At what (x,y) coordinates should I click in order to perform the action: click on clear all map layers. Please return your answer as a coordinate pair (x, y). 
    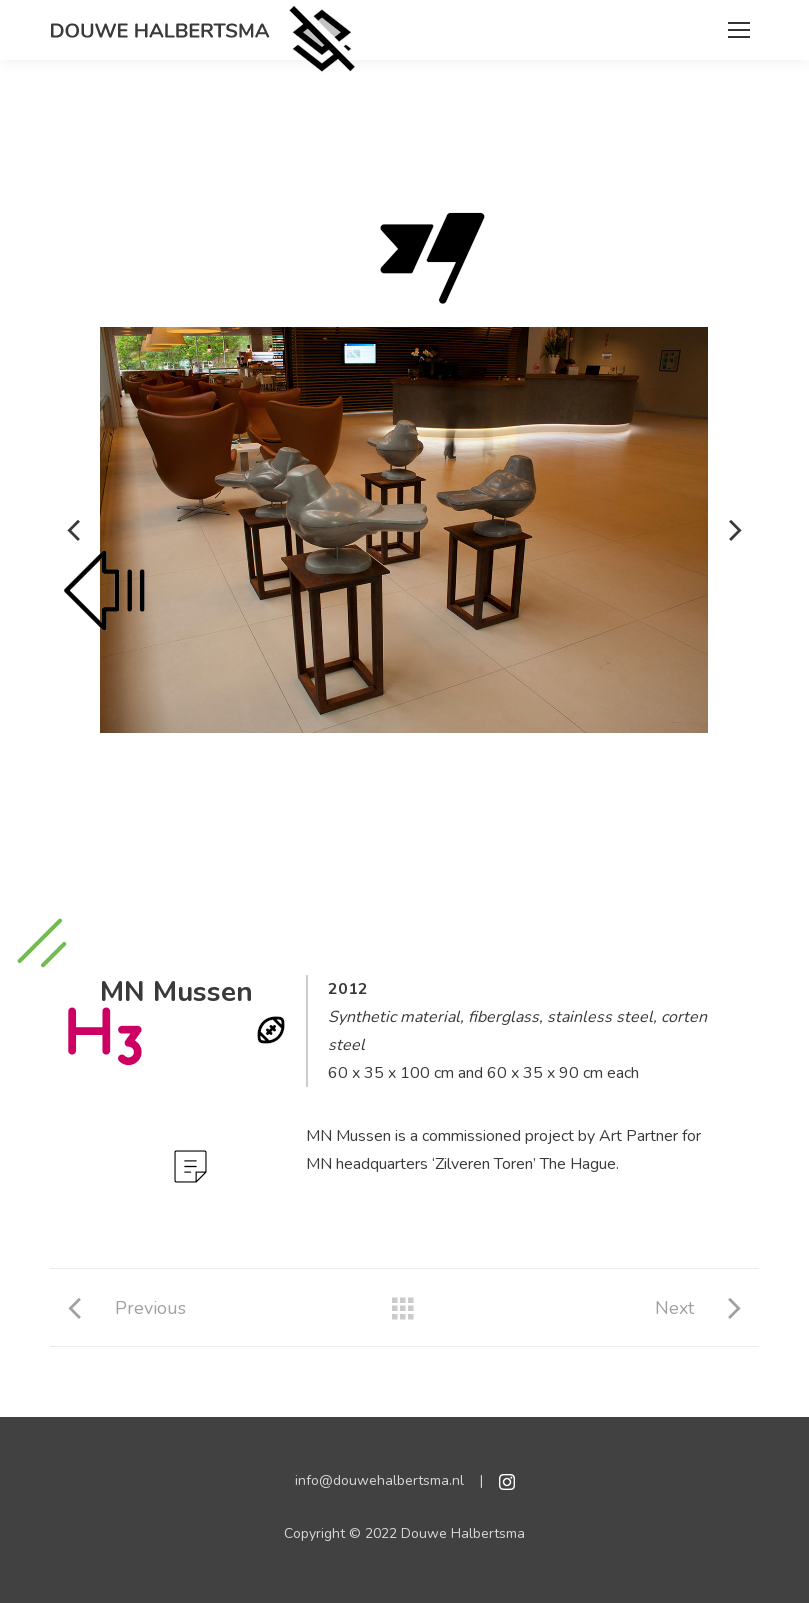
    Looking at the image, I should click on (322, 42).